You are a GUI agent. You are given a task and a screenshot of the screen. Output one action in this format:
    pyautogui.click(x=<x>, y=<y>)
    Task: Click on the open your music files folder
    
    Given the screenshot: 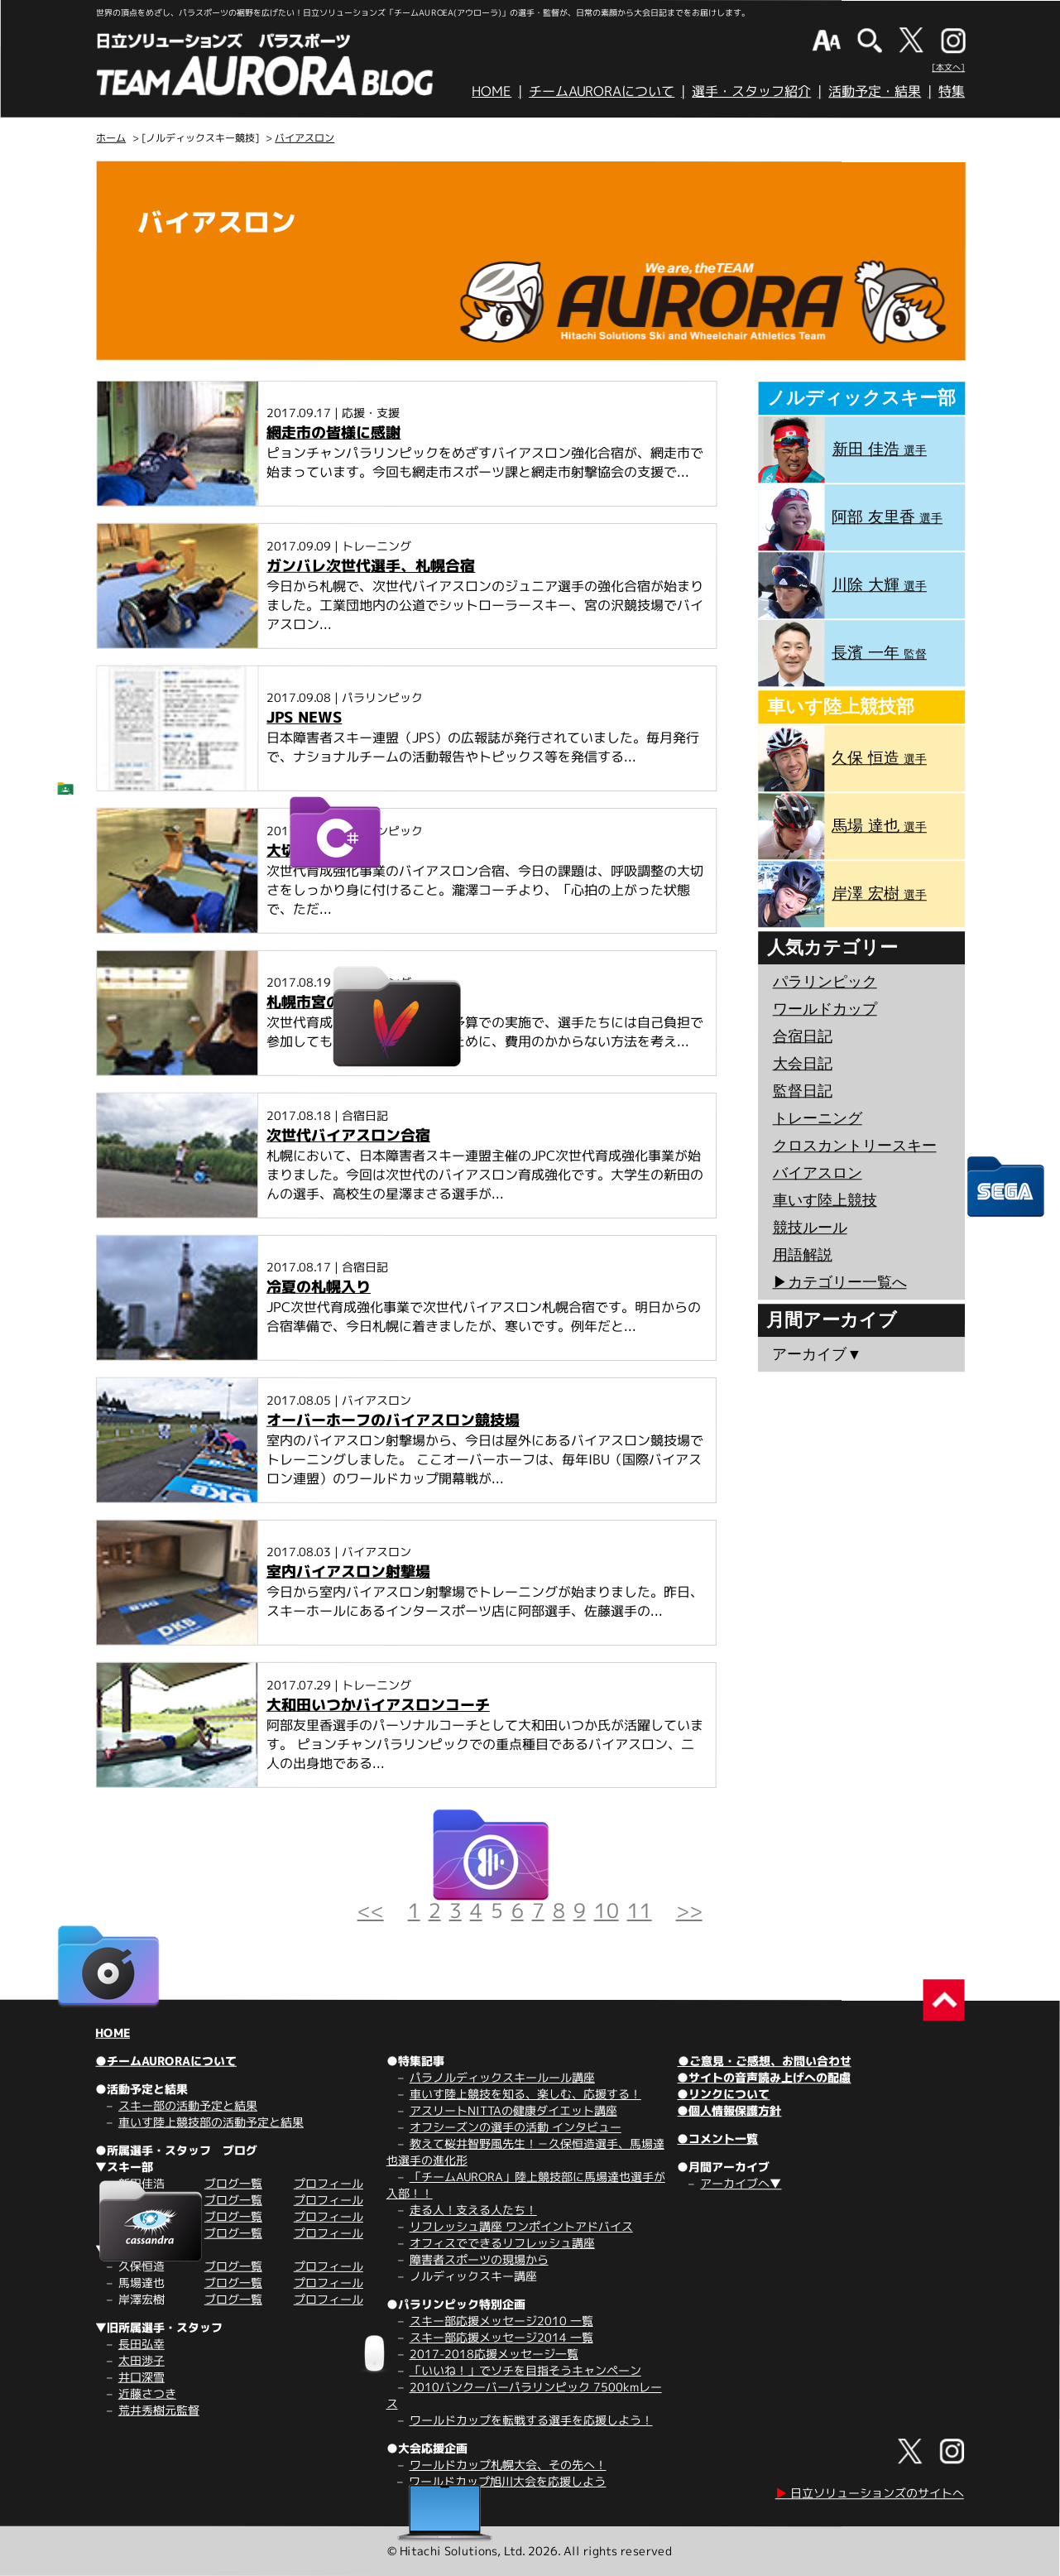 What is the action you would take?
    pyautogui.click(x=108, y=1968)
    